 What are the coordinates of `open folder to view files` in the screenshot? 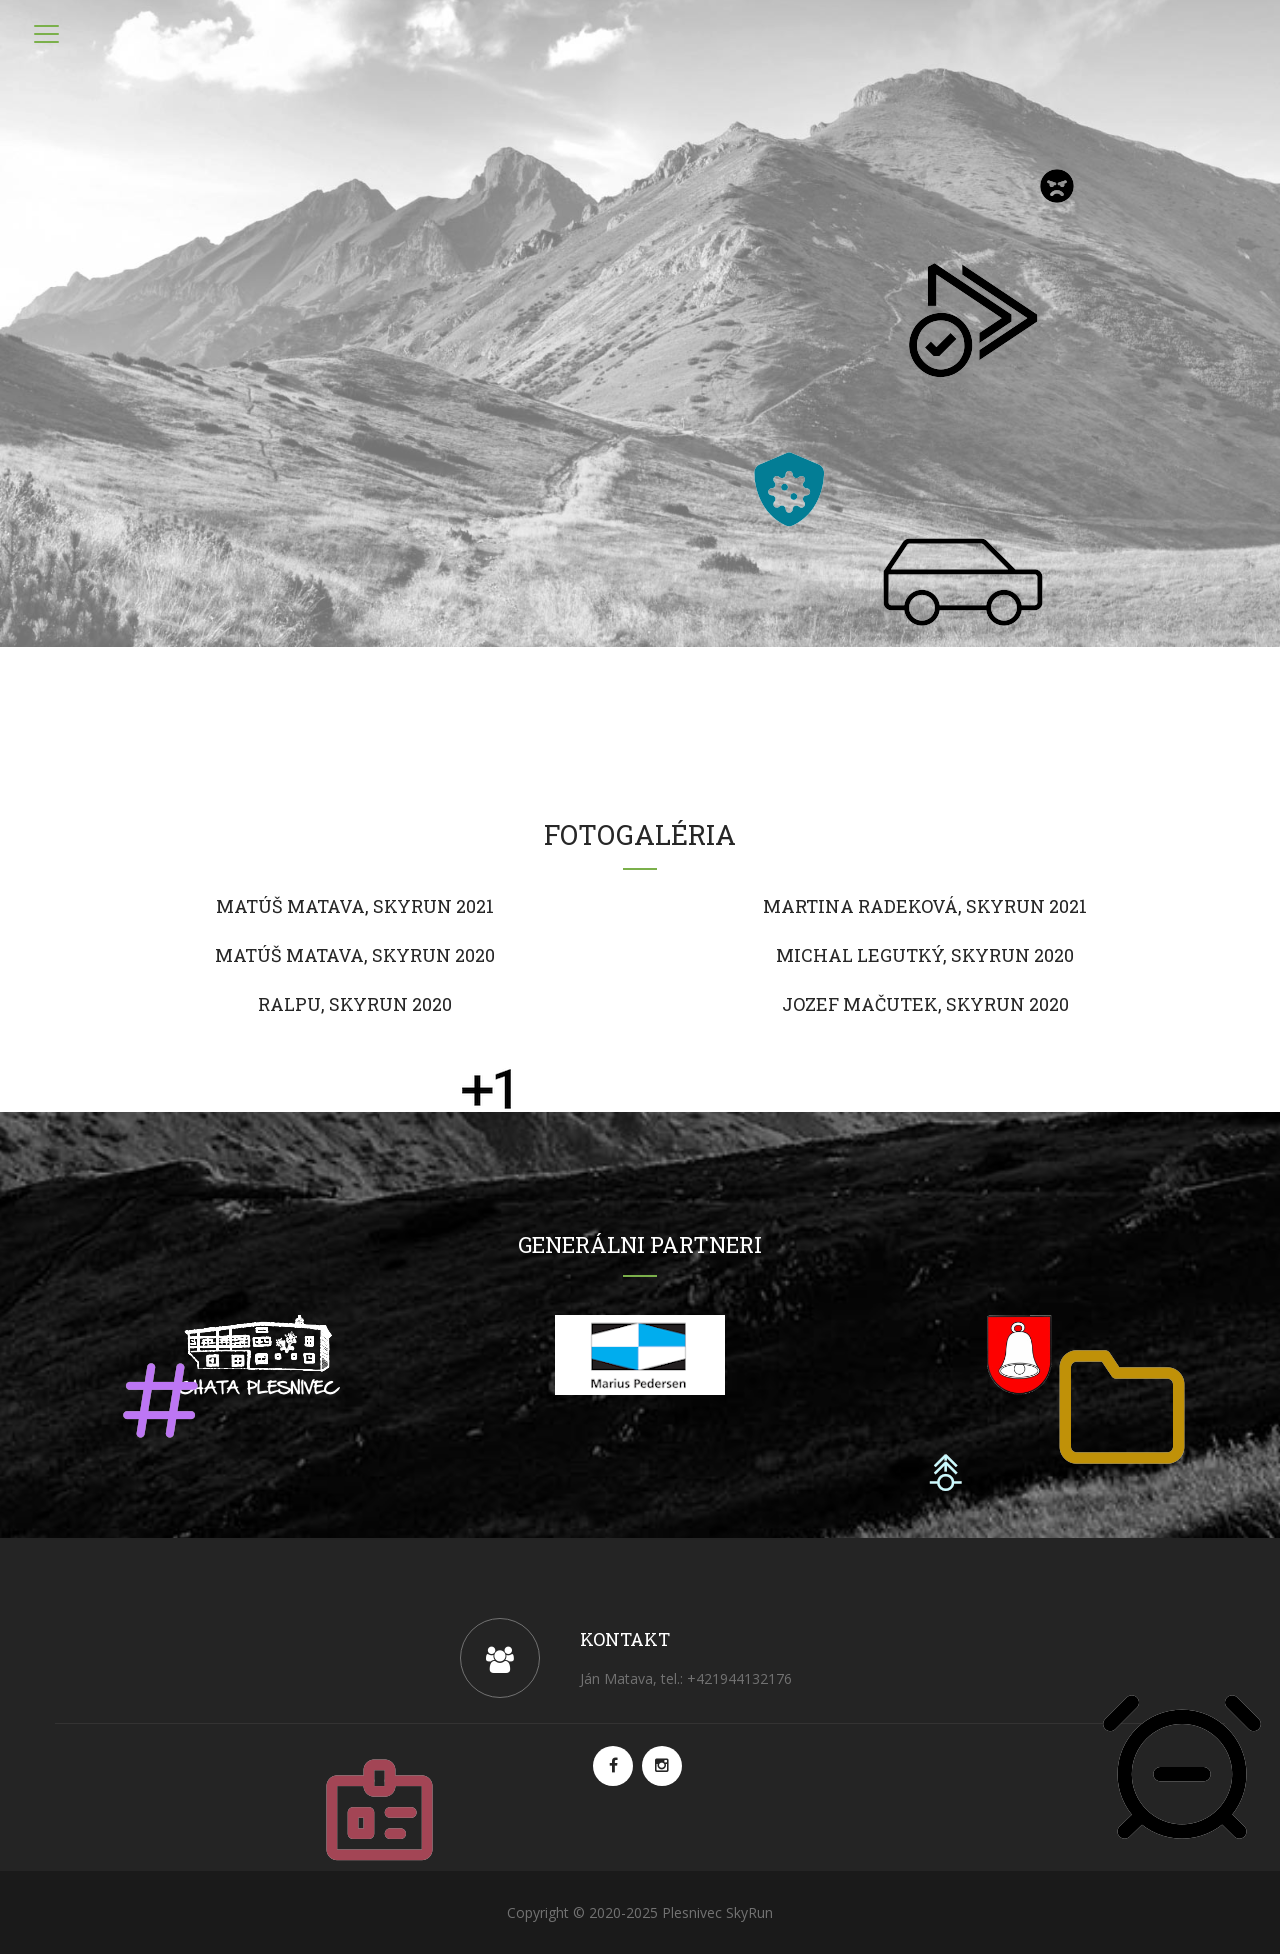 It's located at (1122, 1407).